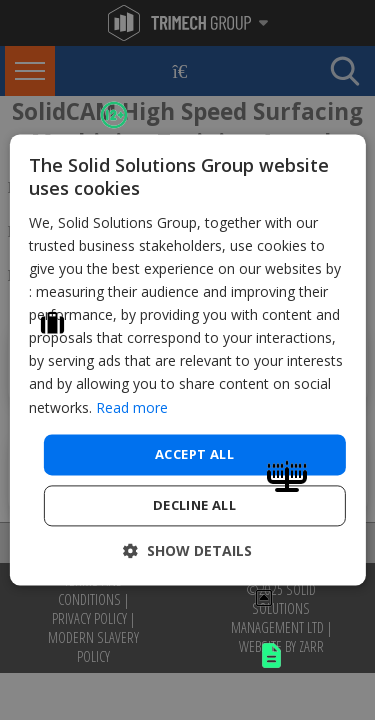  I want to click on indicates Hanukkah-related content or events, so click(287, 476).